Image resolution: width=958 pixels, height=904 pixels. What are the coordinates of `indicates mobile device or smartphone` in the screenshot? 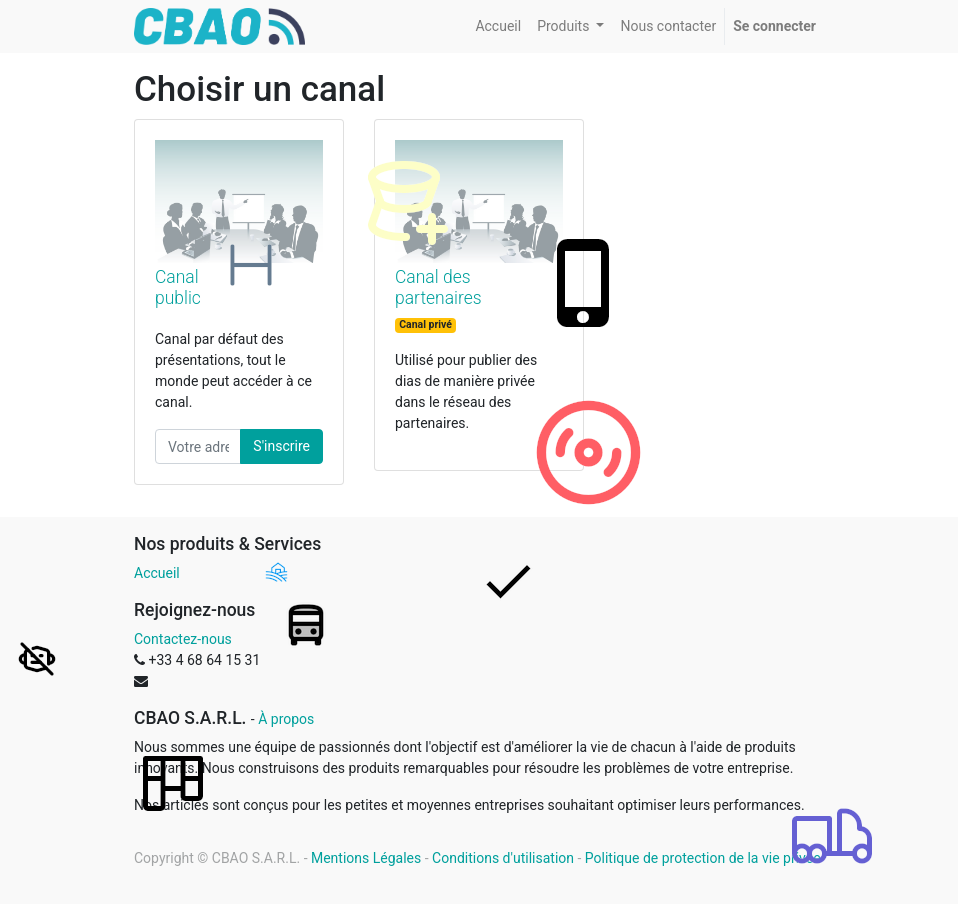 It's located at (585, 283).